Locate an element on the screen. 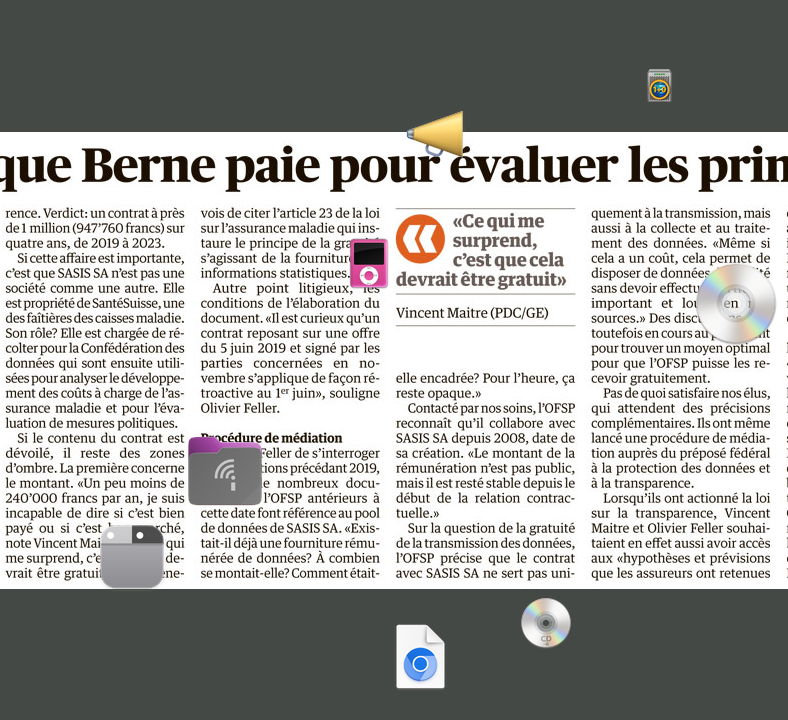 The width and height of the screenshot is (788, 720). open a document in chromium browser is located at coordinates (420, 656).